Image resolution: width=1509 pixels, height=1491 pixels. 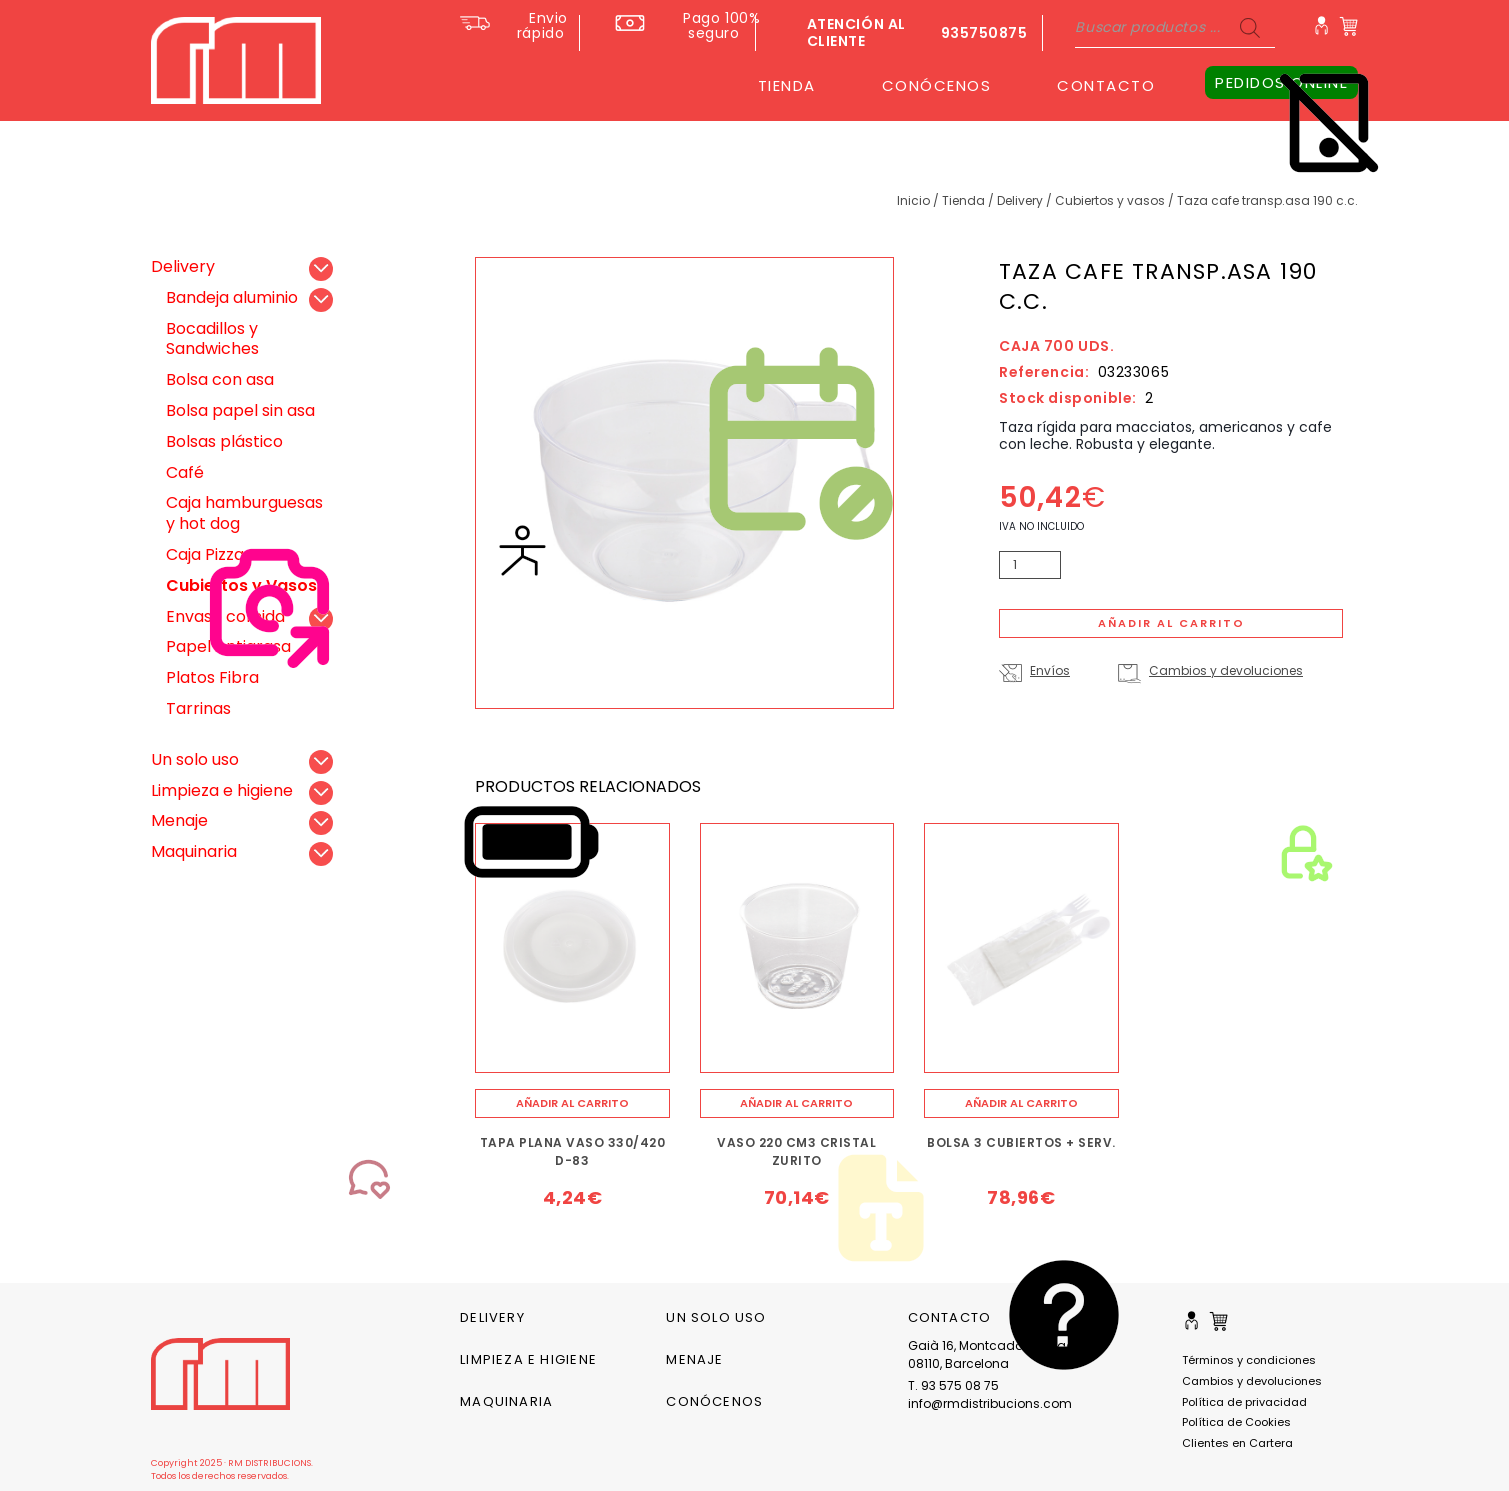 What do you see at coordinates (1329, 123) in the screenshot?
I see `tablet device is disabled or unavailable` at bounding box center [1329, 123].